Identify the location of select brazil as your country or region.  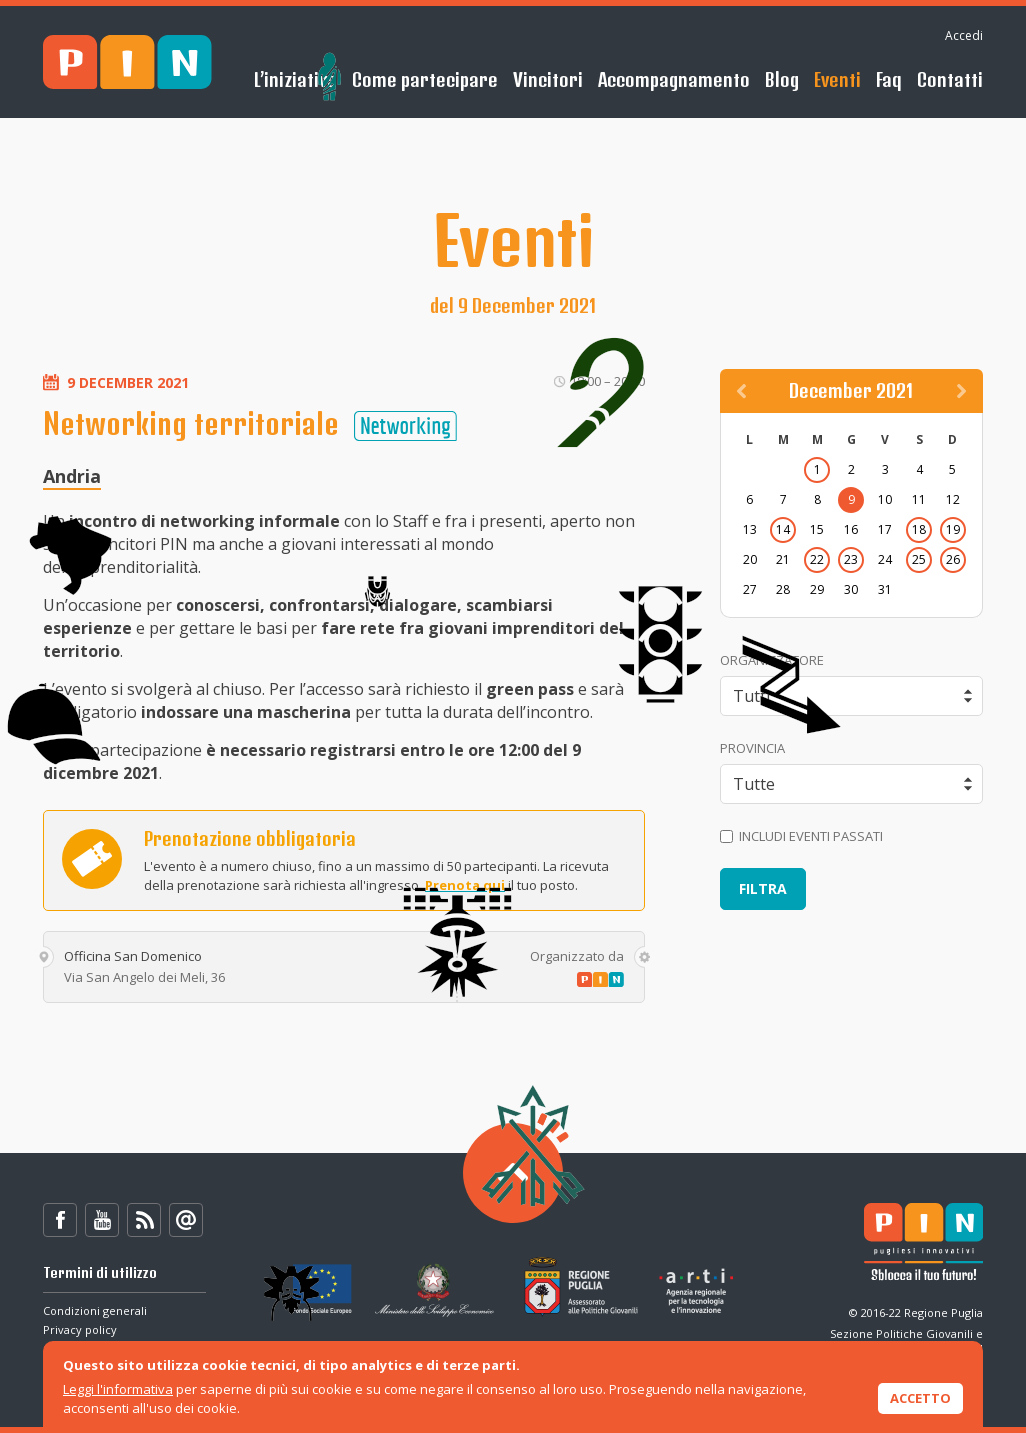
(70, 555).